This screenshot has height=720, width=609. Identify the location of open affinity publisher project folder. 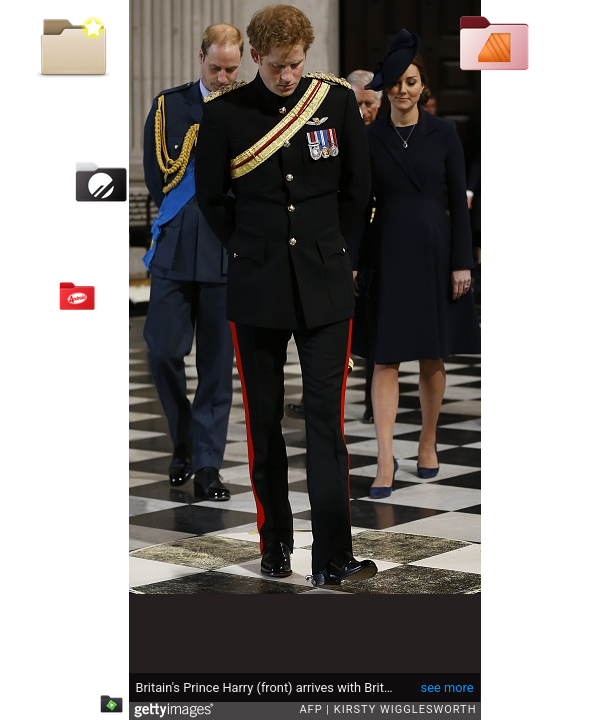
(494, 45).